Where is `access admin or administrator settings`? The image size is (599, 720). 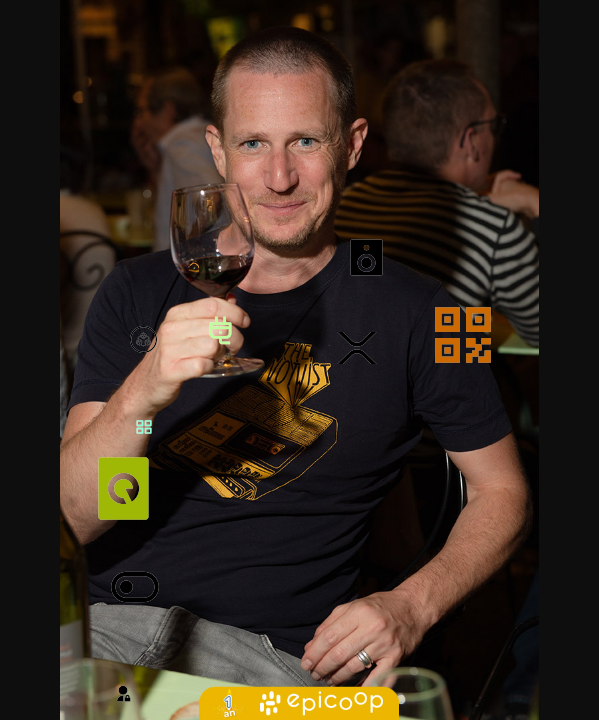 access admin or administrator settings is located at coordinates (123, 694).